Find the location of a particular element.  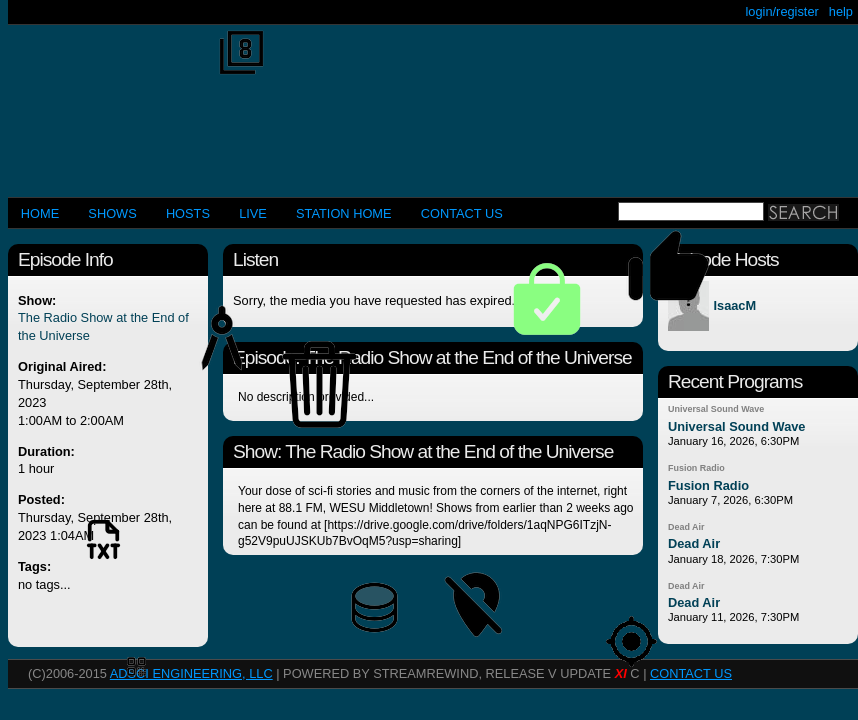

access database or data storage is located at coordinates (374, 607).